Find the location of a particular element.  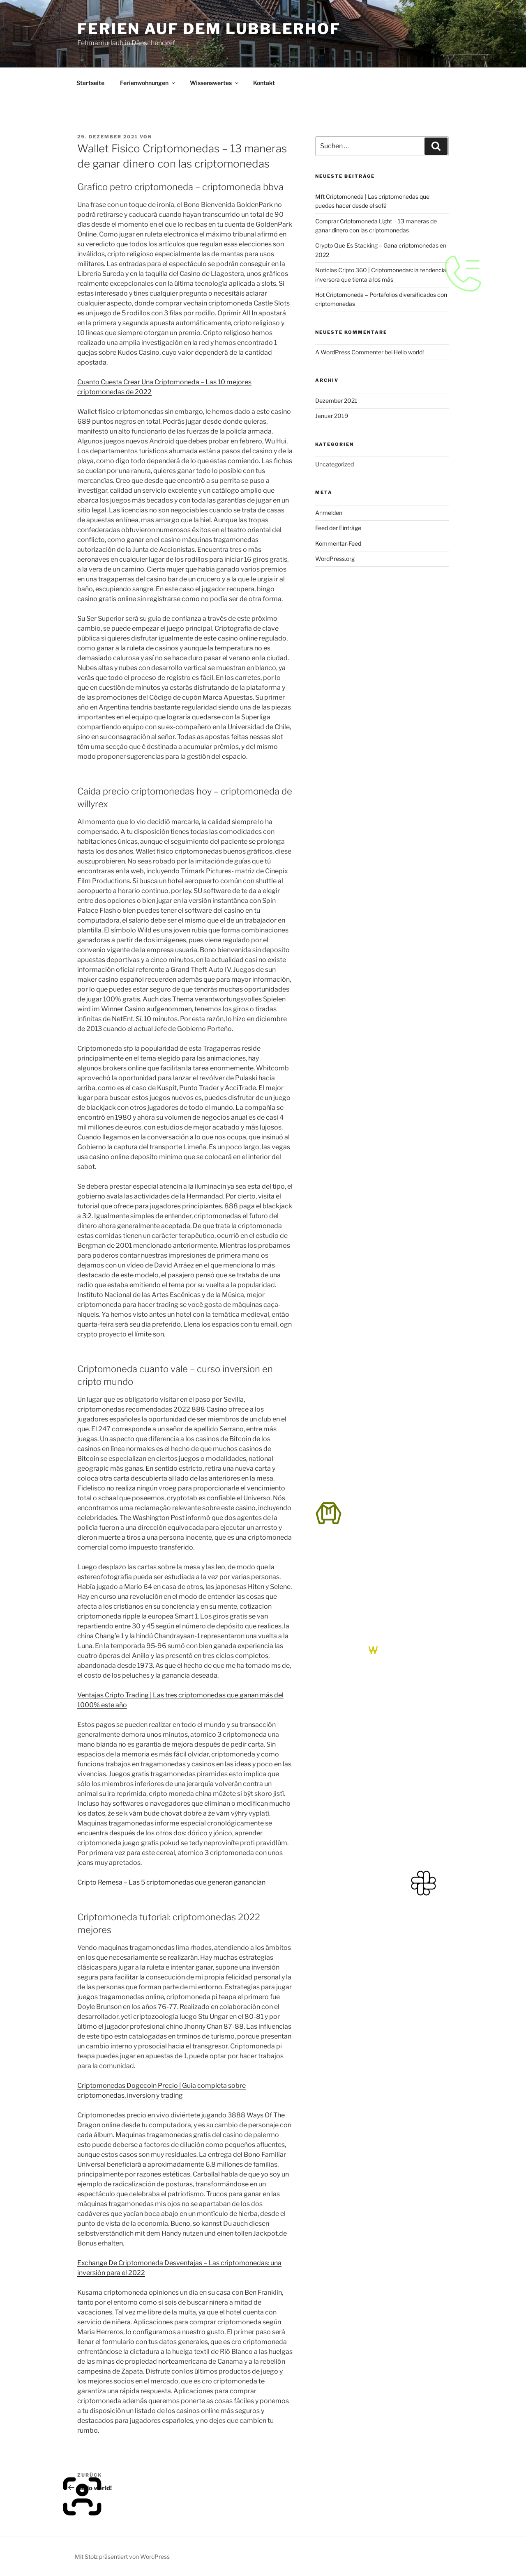

scan or verify user identity is located at coordinates (82, 2496).